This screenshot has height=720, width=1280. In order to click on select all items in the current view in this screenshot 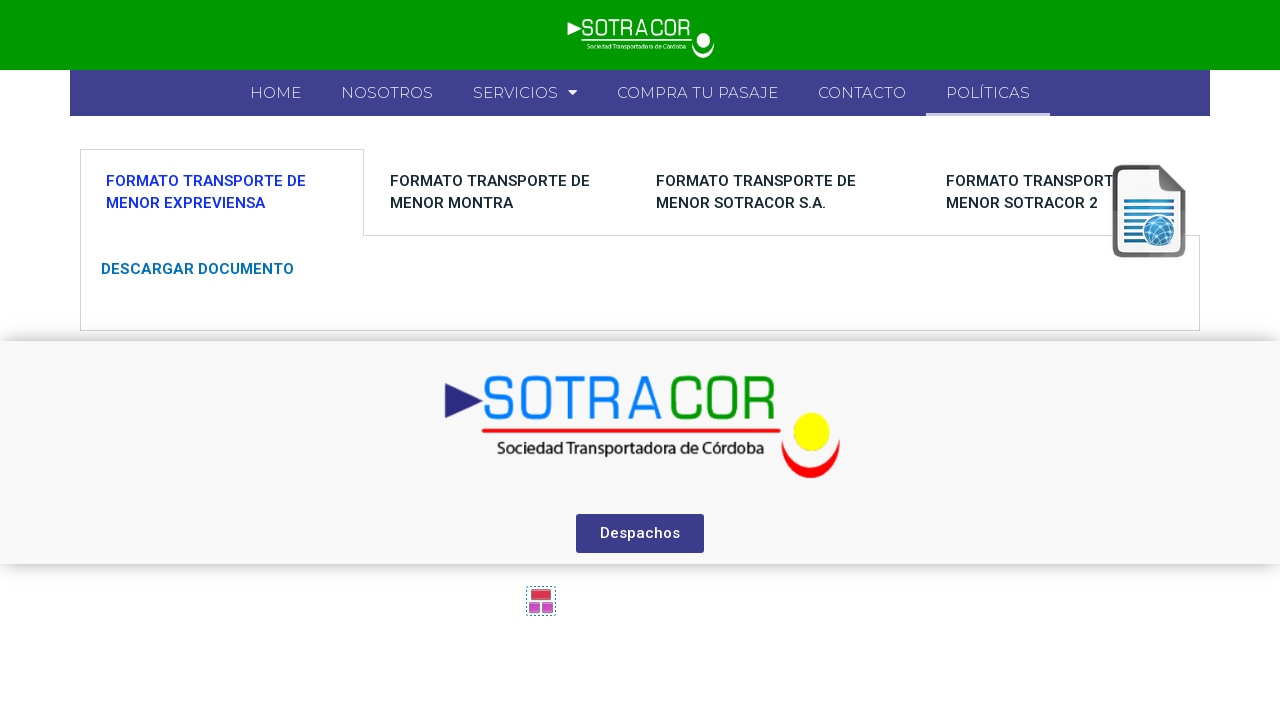, I will do `click(541, 601)`.